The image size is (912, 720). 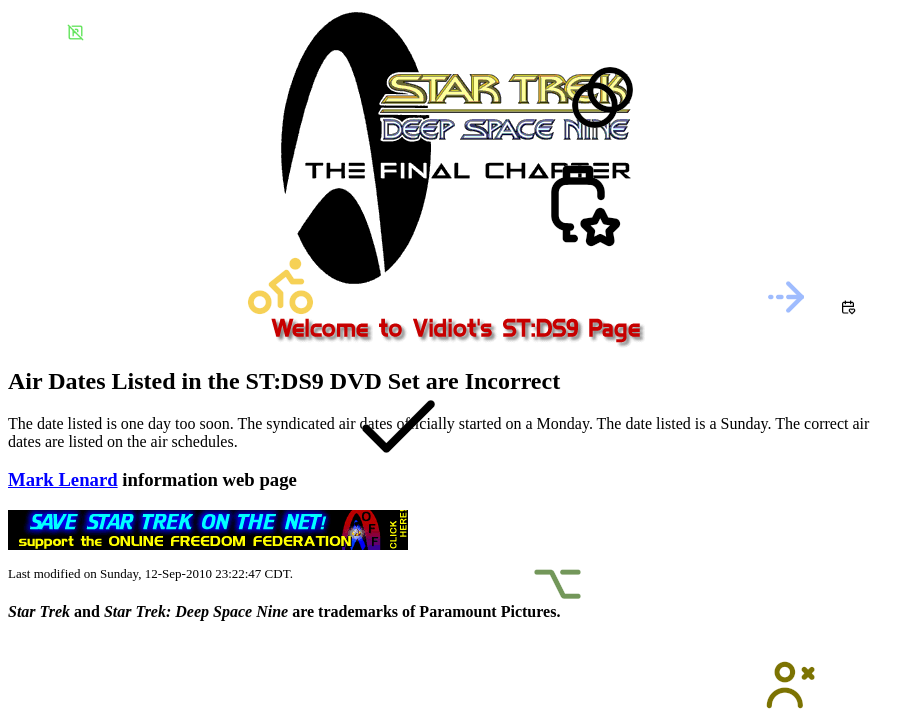 I want to click on confirm or submit an action, so click(x=398, y=428).